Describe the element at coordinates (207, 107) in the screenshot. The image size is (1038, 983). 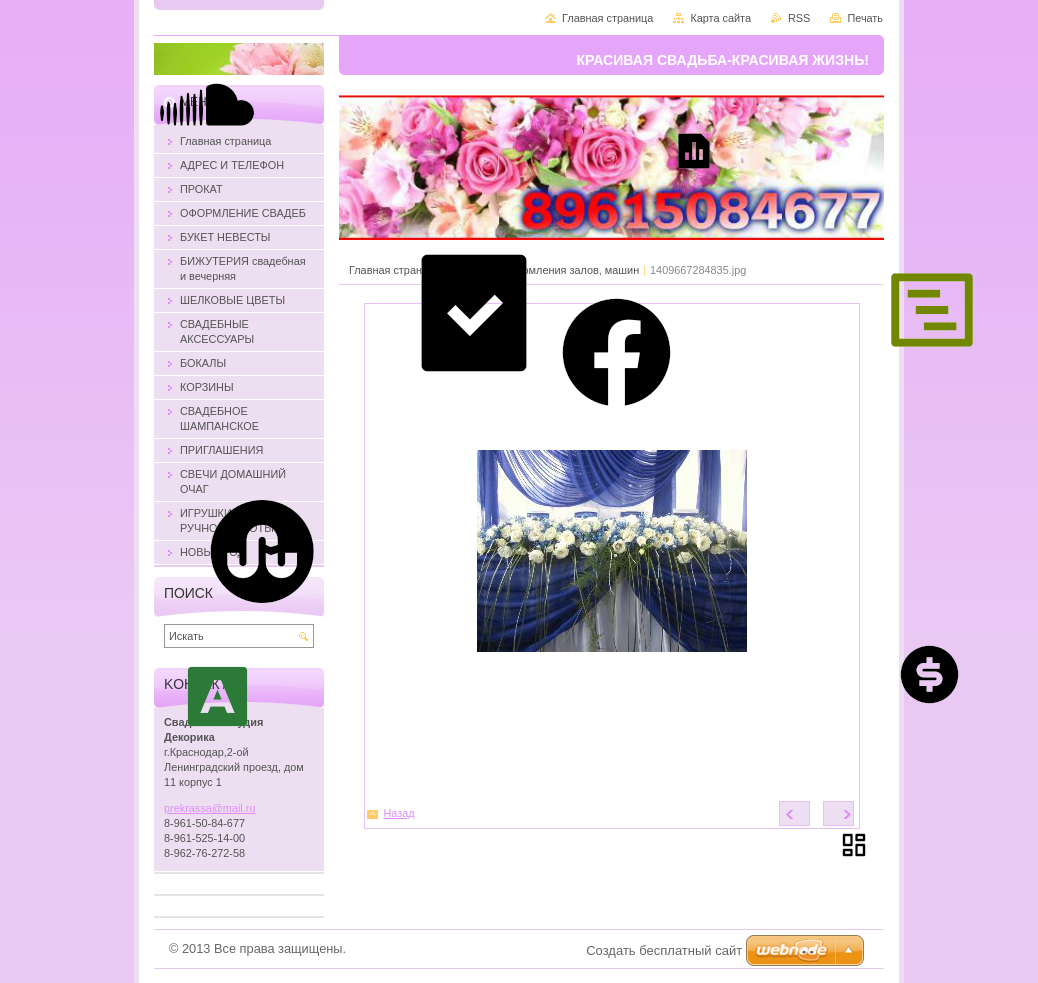
I see `open soundcloud app` at that location.